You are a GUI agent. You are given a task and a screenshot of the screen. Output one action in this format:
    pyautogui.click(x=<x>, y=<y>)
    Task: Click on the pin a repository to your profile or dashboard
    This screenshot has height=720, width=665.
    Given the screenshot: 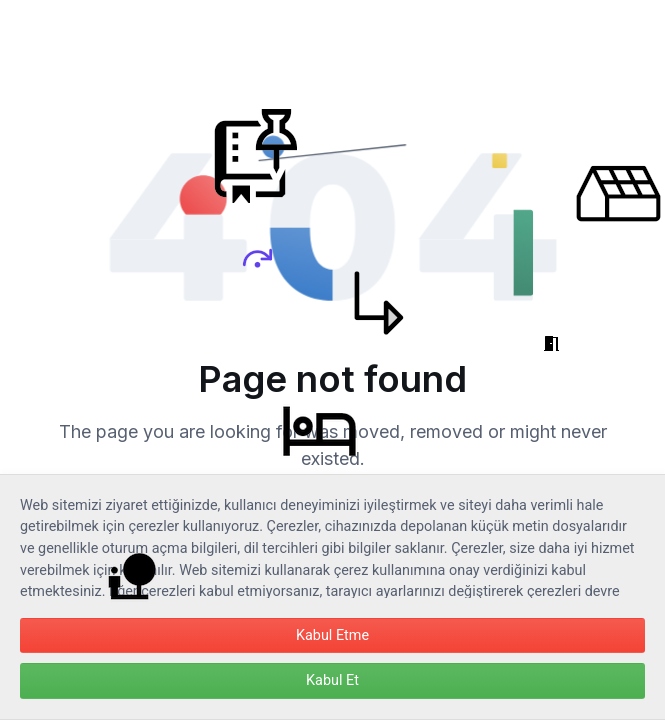 What is the action you would take?
    pyautogui.click(x=250, y=156)
    